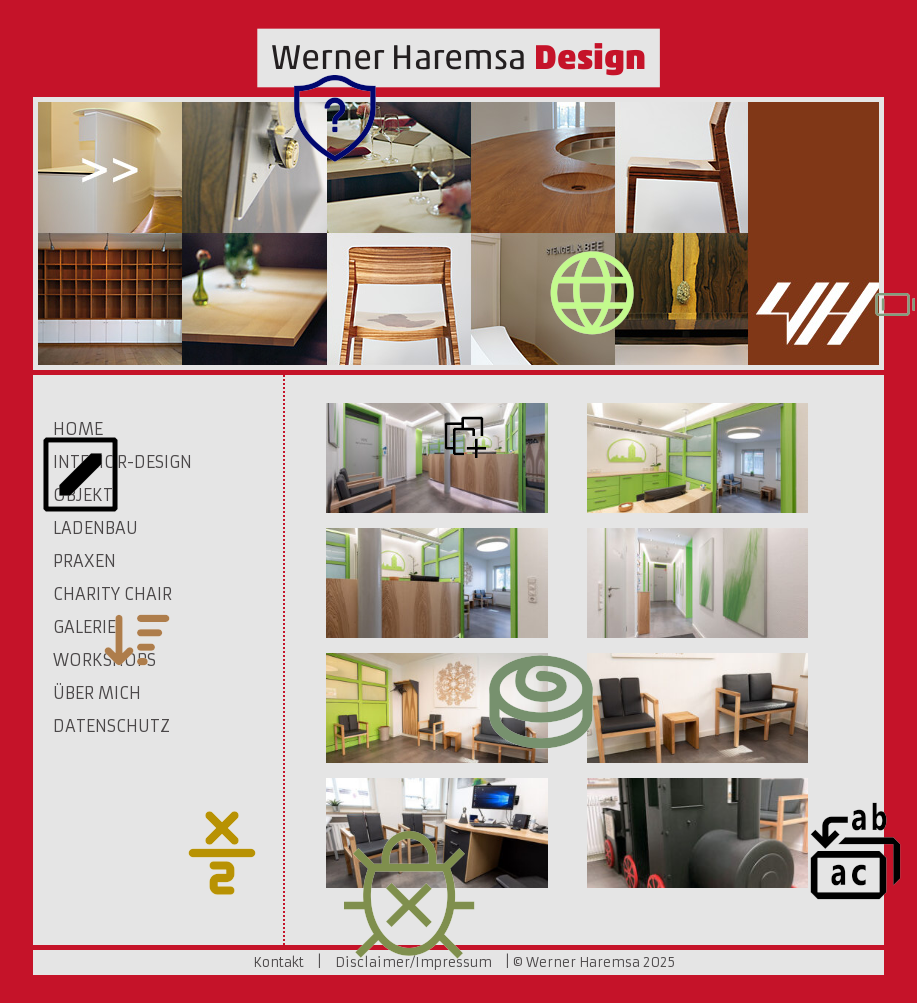 This screenshot has width=917, height=1003. Describe the element at coordinates (894, 304) in the screenshot. I see `indicates low battery status` at that location.